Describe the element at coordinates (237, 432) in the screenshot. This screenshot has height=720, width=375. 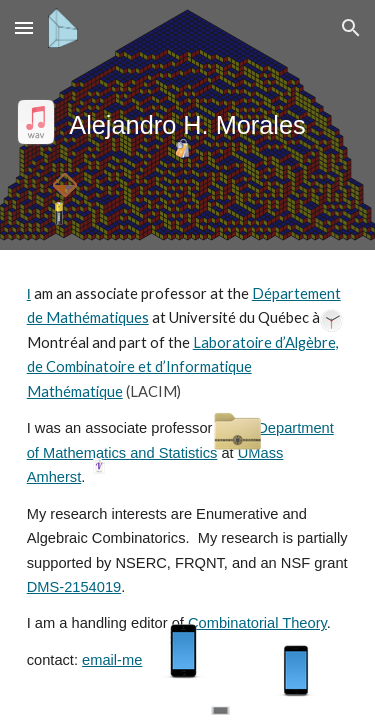
I see `open folder containing pokémon or pokelantis-themed content` at that location.